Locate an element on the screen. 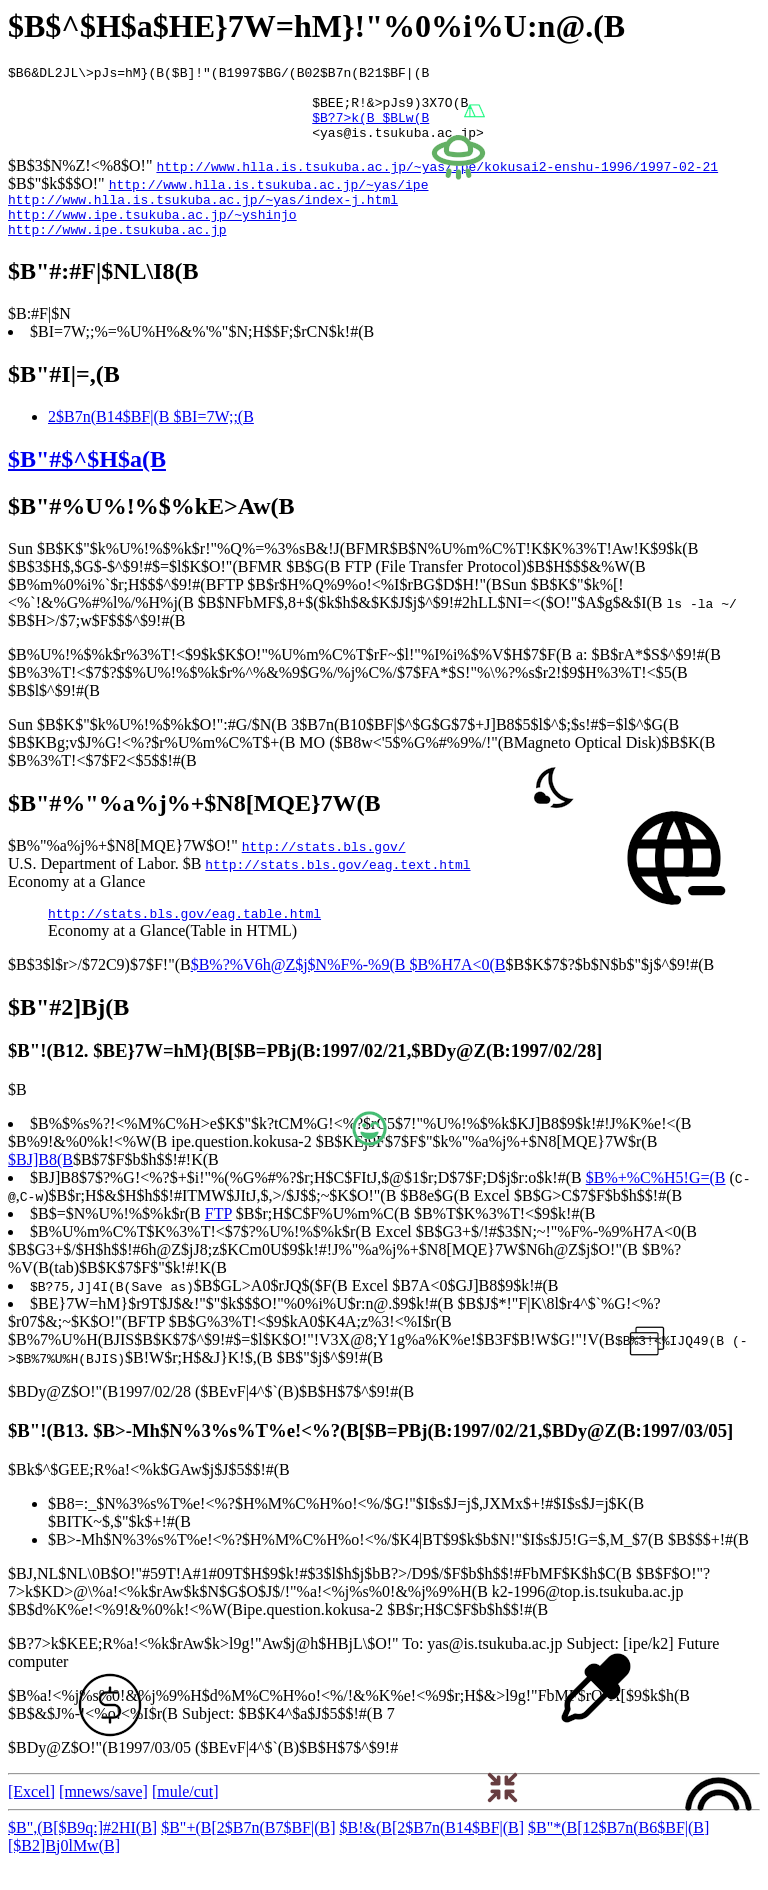 The width and height of the screenshot is (768, 1890). add a playful or joking tone to your message is located at coordinates (369, 1128).